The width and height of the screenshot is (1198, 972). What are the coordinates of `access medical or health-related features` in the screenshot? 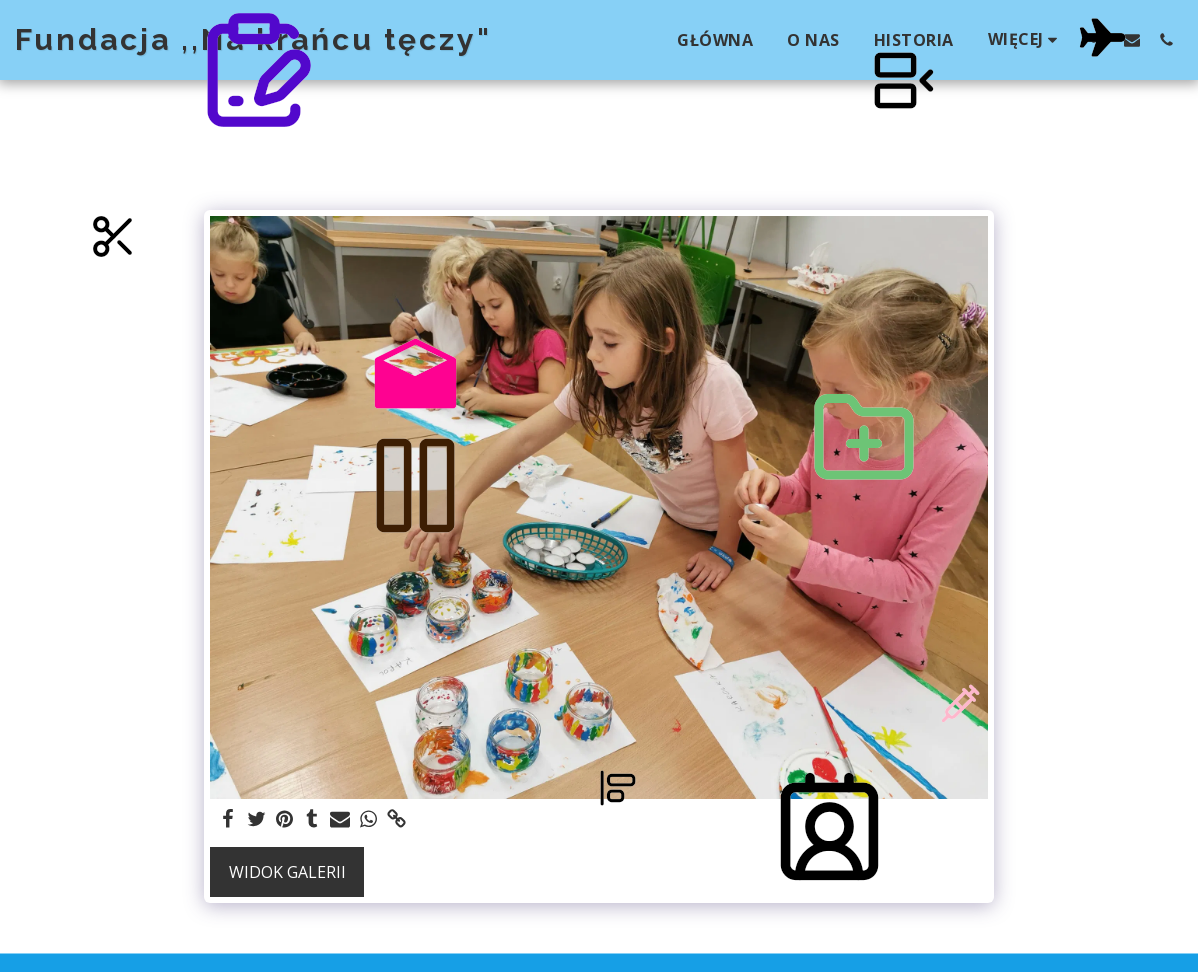 It's located at (960, 703).